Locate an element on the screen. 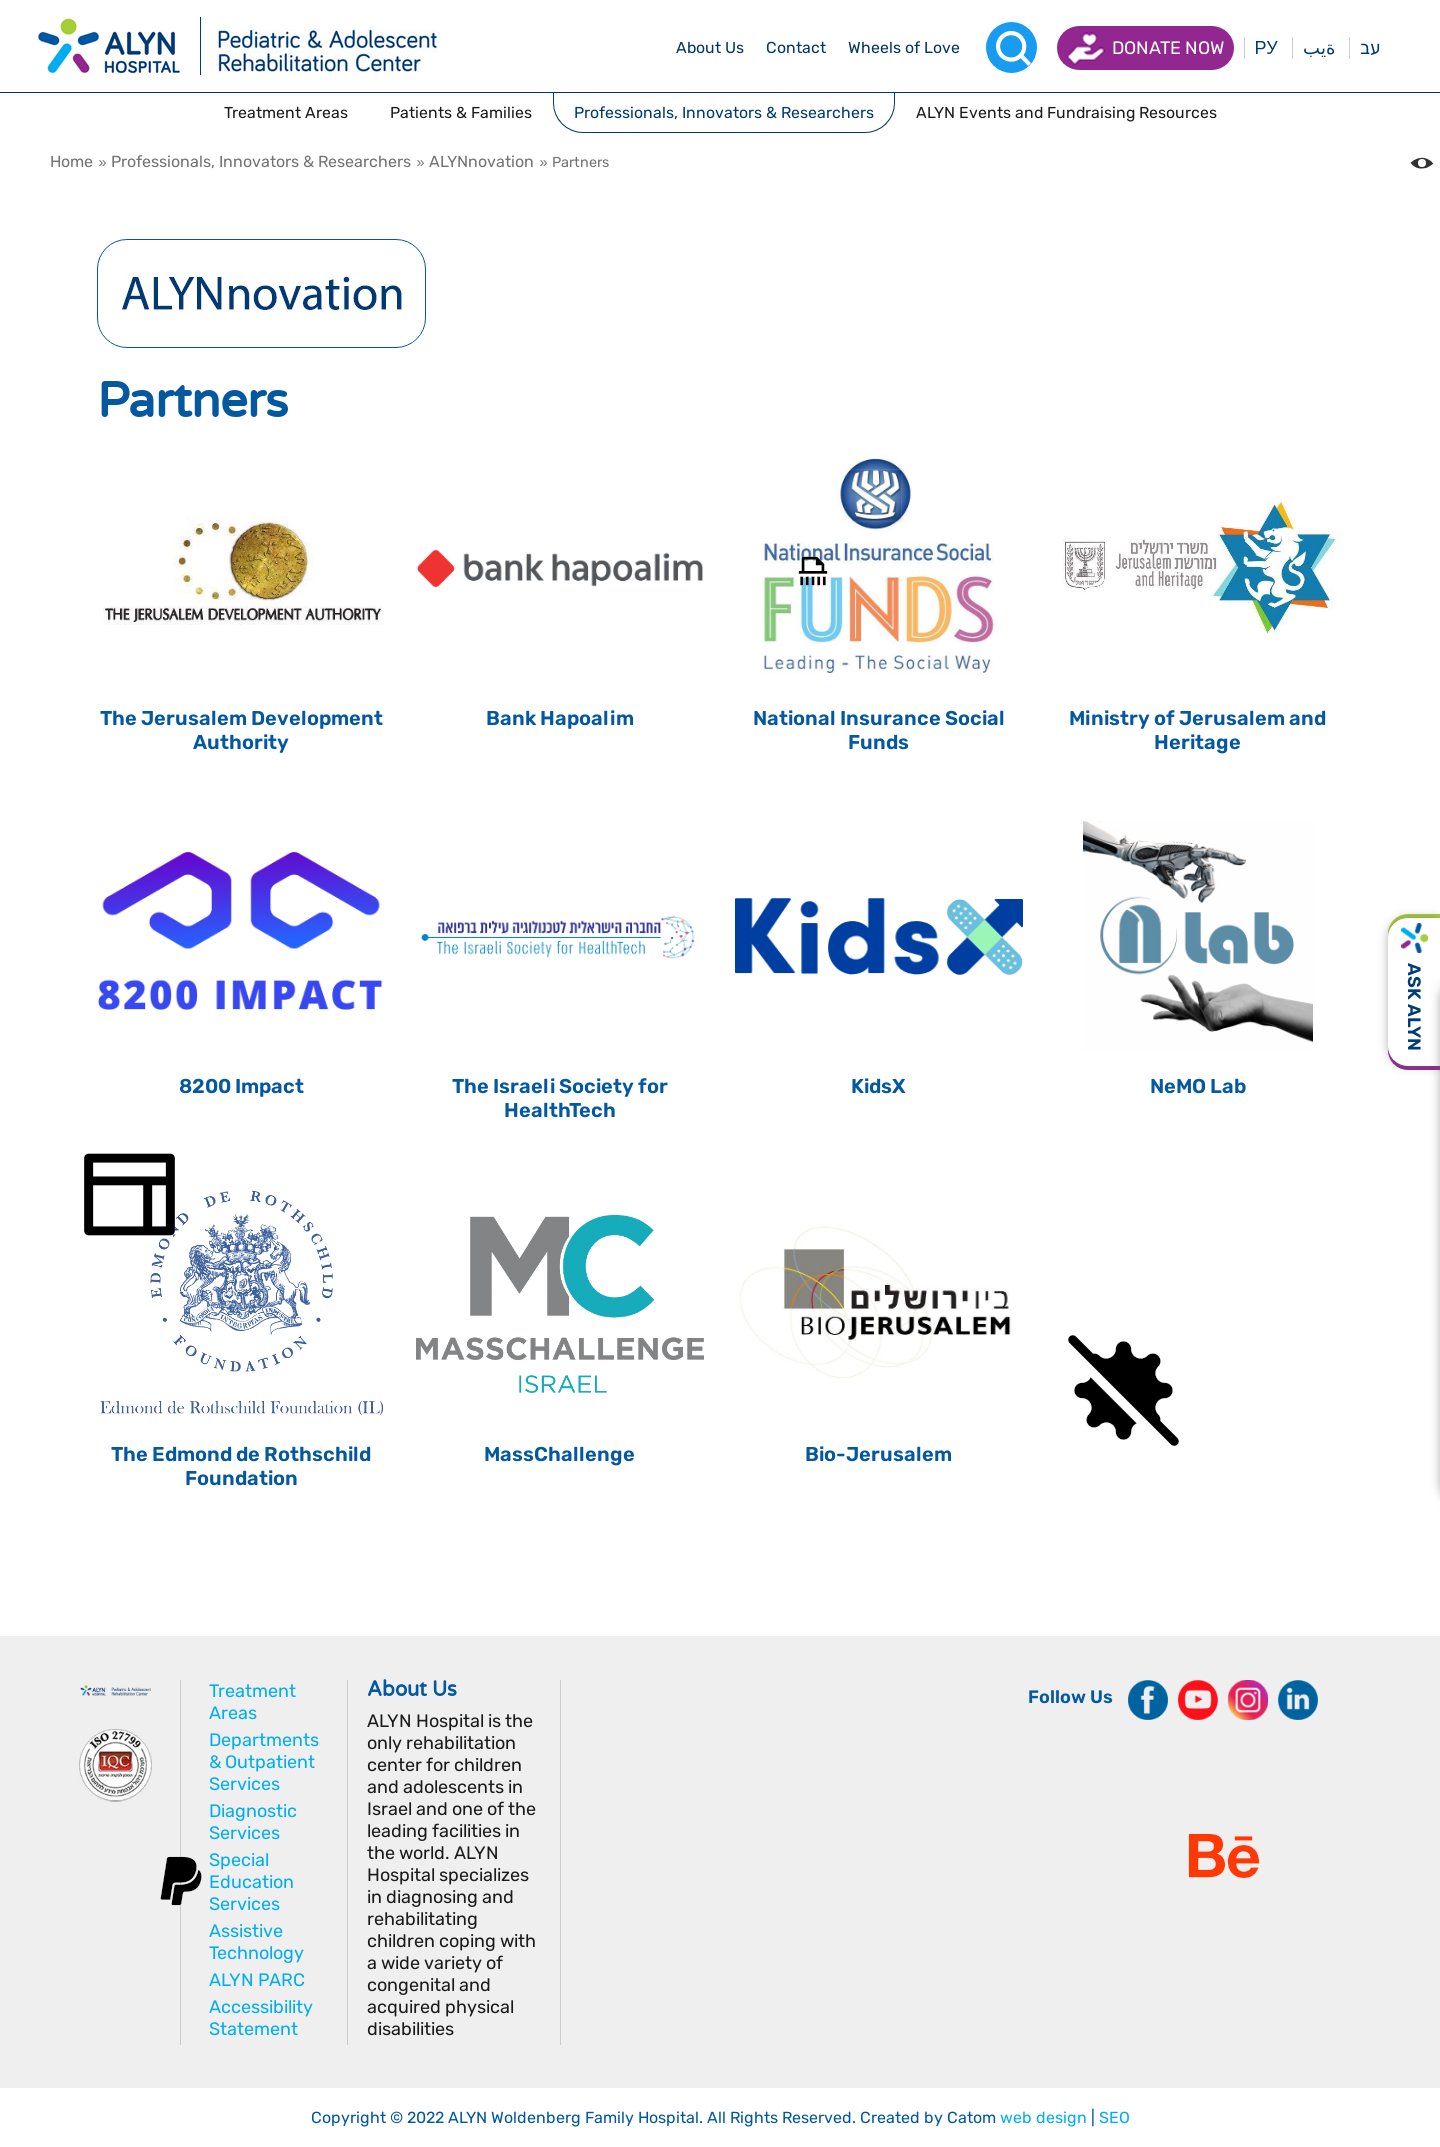 This screenshot has height=2147, width=1440. permanently delete a document is located at coordinates (813, 571).